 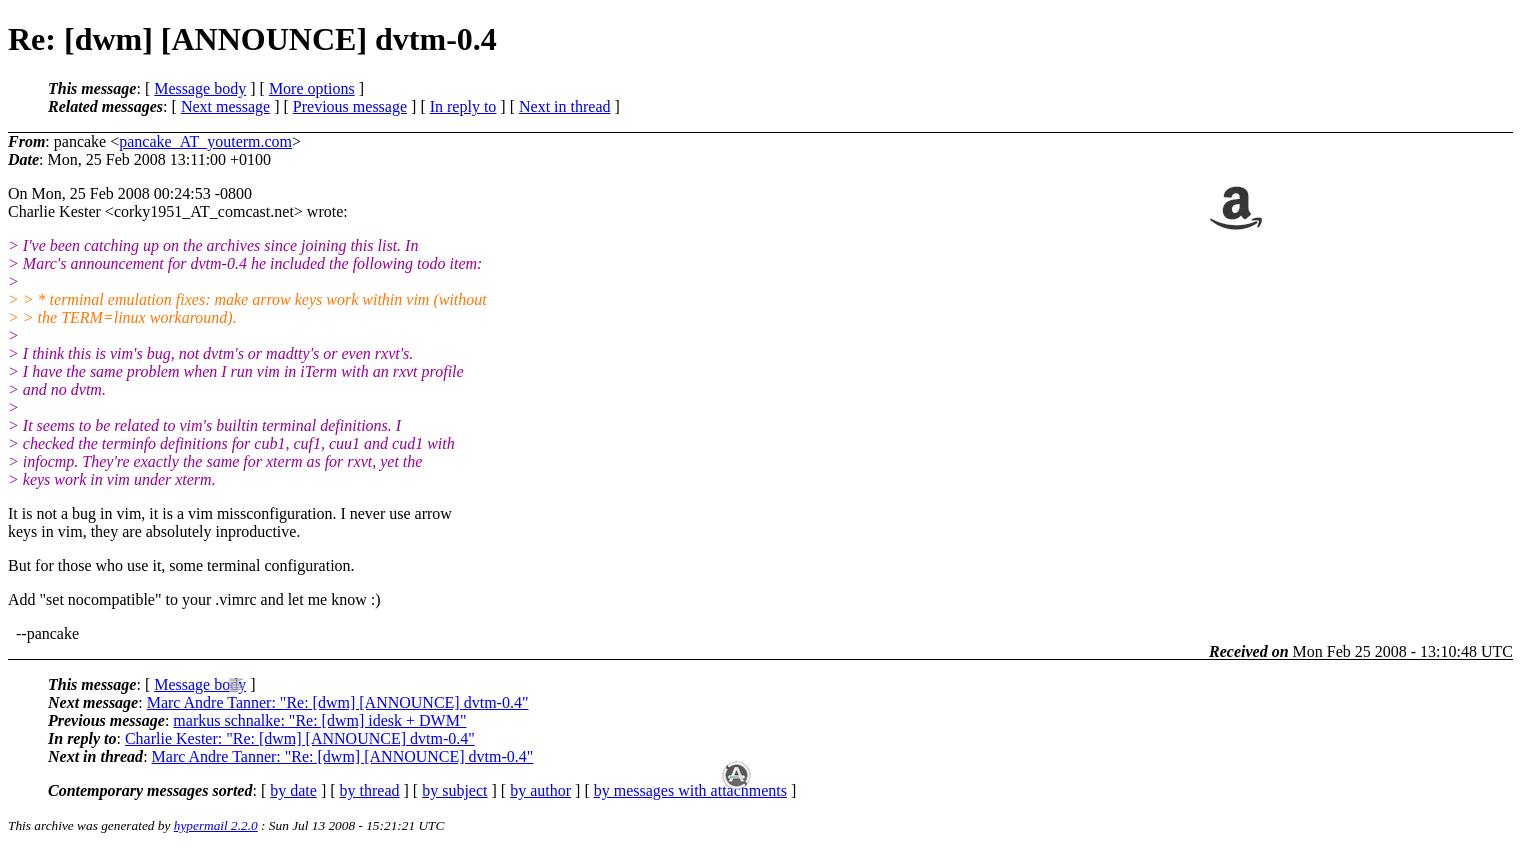 What do you see at coordinates (1236, 209) in the screenshot?
I see `open the amazon store app` at bounding box center [1236, 209].